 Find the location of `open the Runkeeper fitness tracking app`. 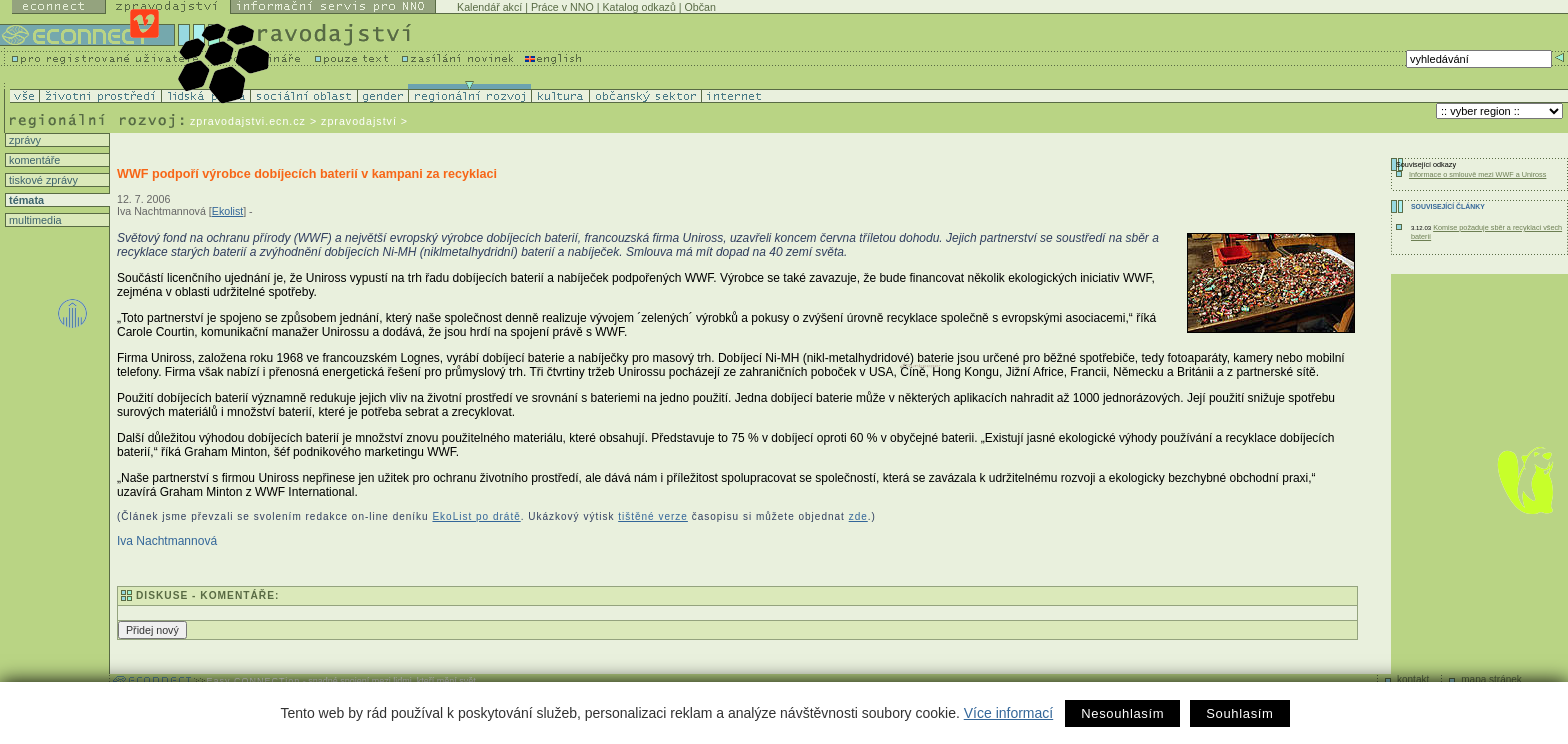

open the Runkeeper fitness tracking app is located at coordinates (920, 365).